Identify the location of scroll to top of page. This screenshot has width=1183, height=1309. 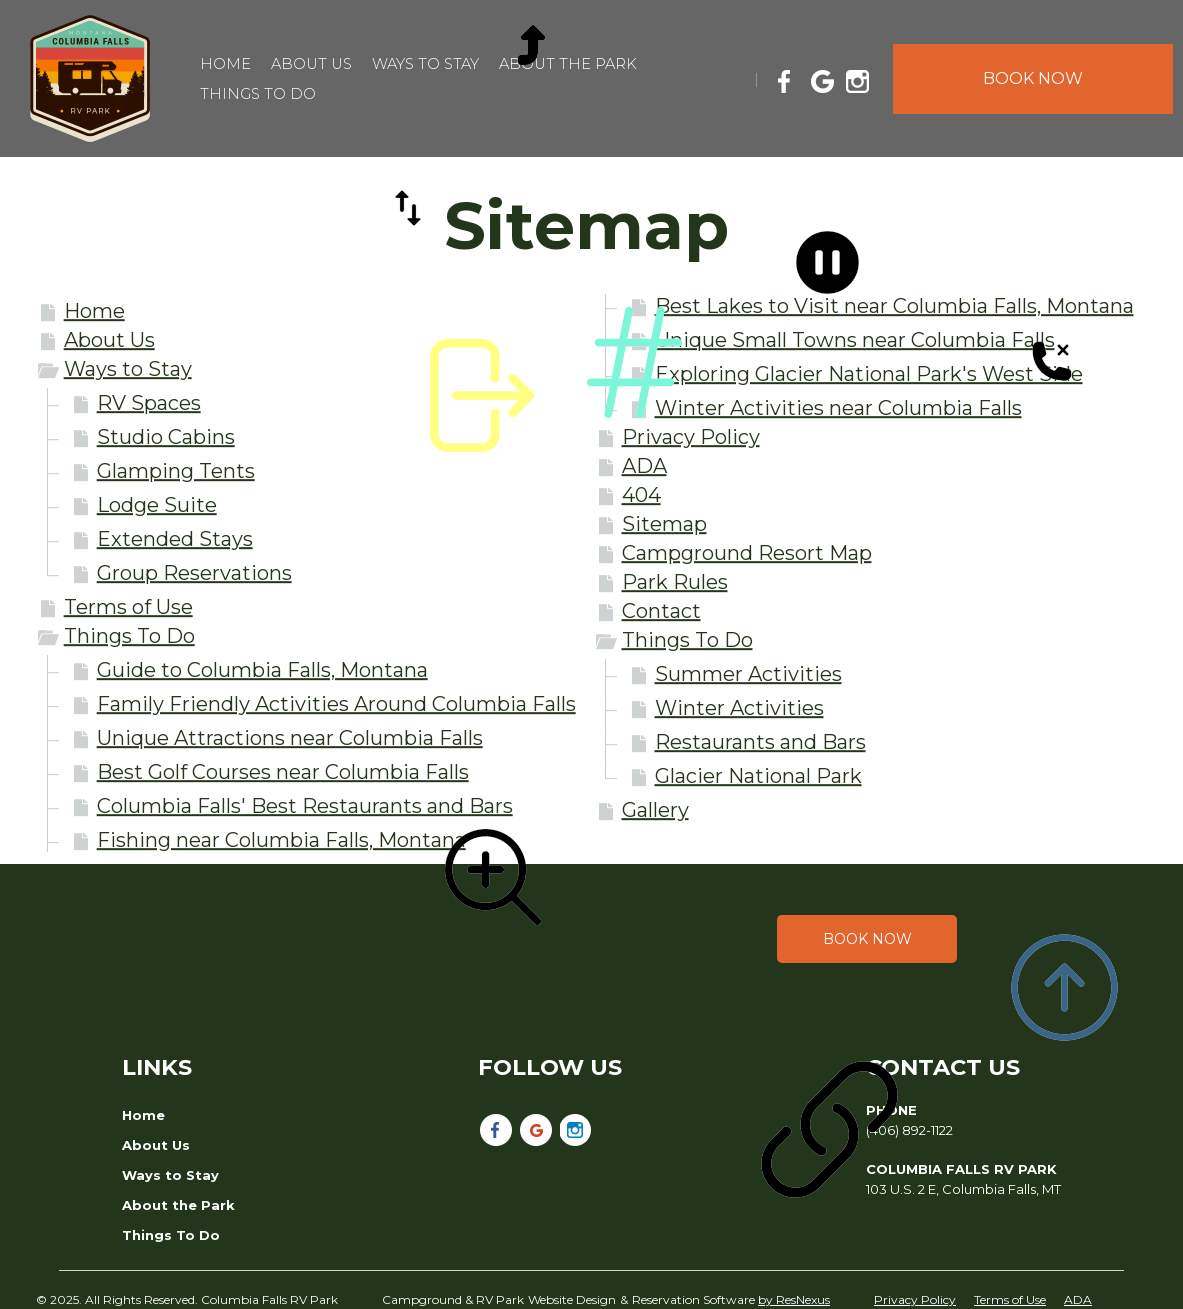
(1064, 987).